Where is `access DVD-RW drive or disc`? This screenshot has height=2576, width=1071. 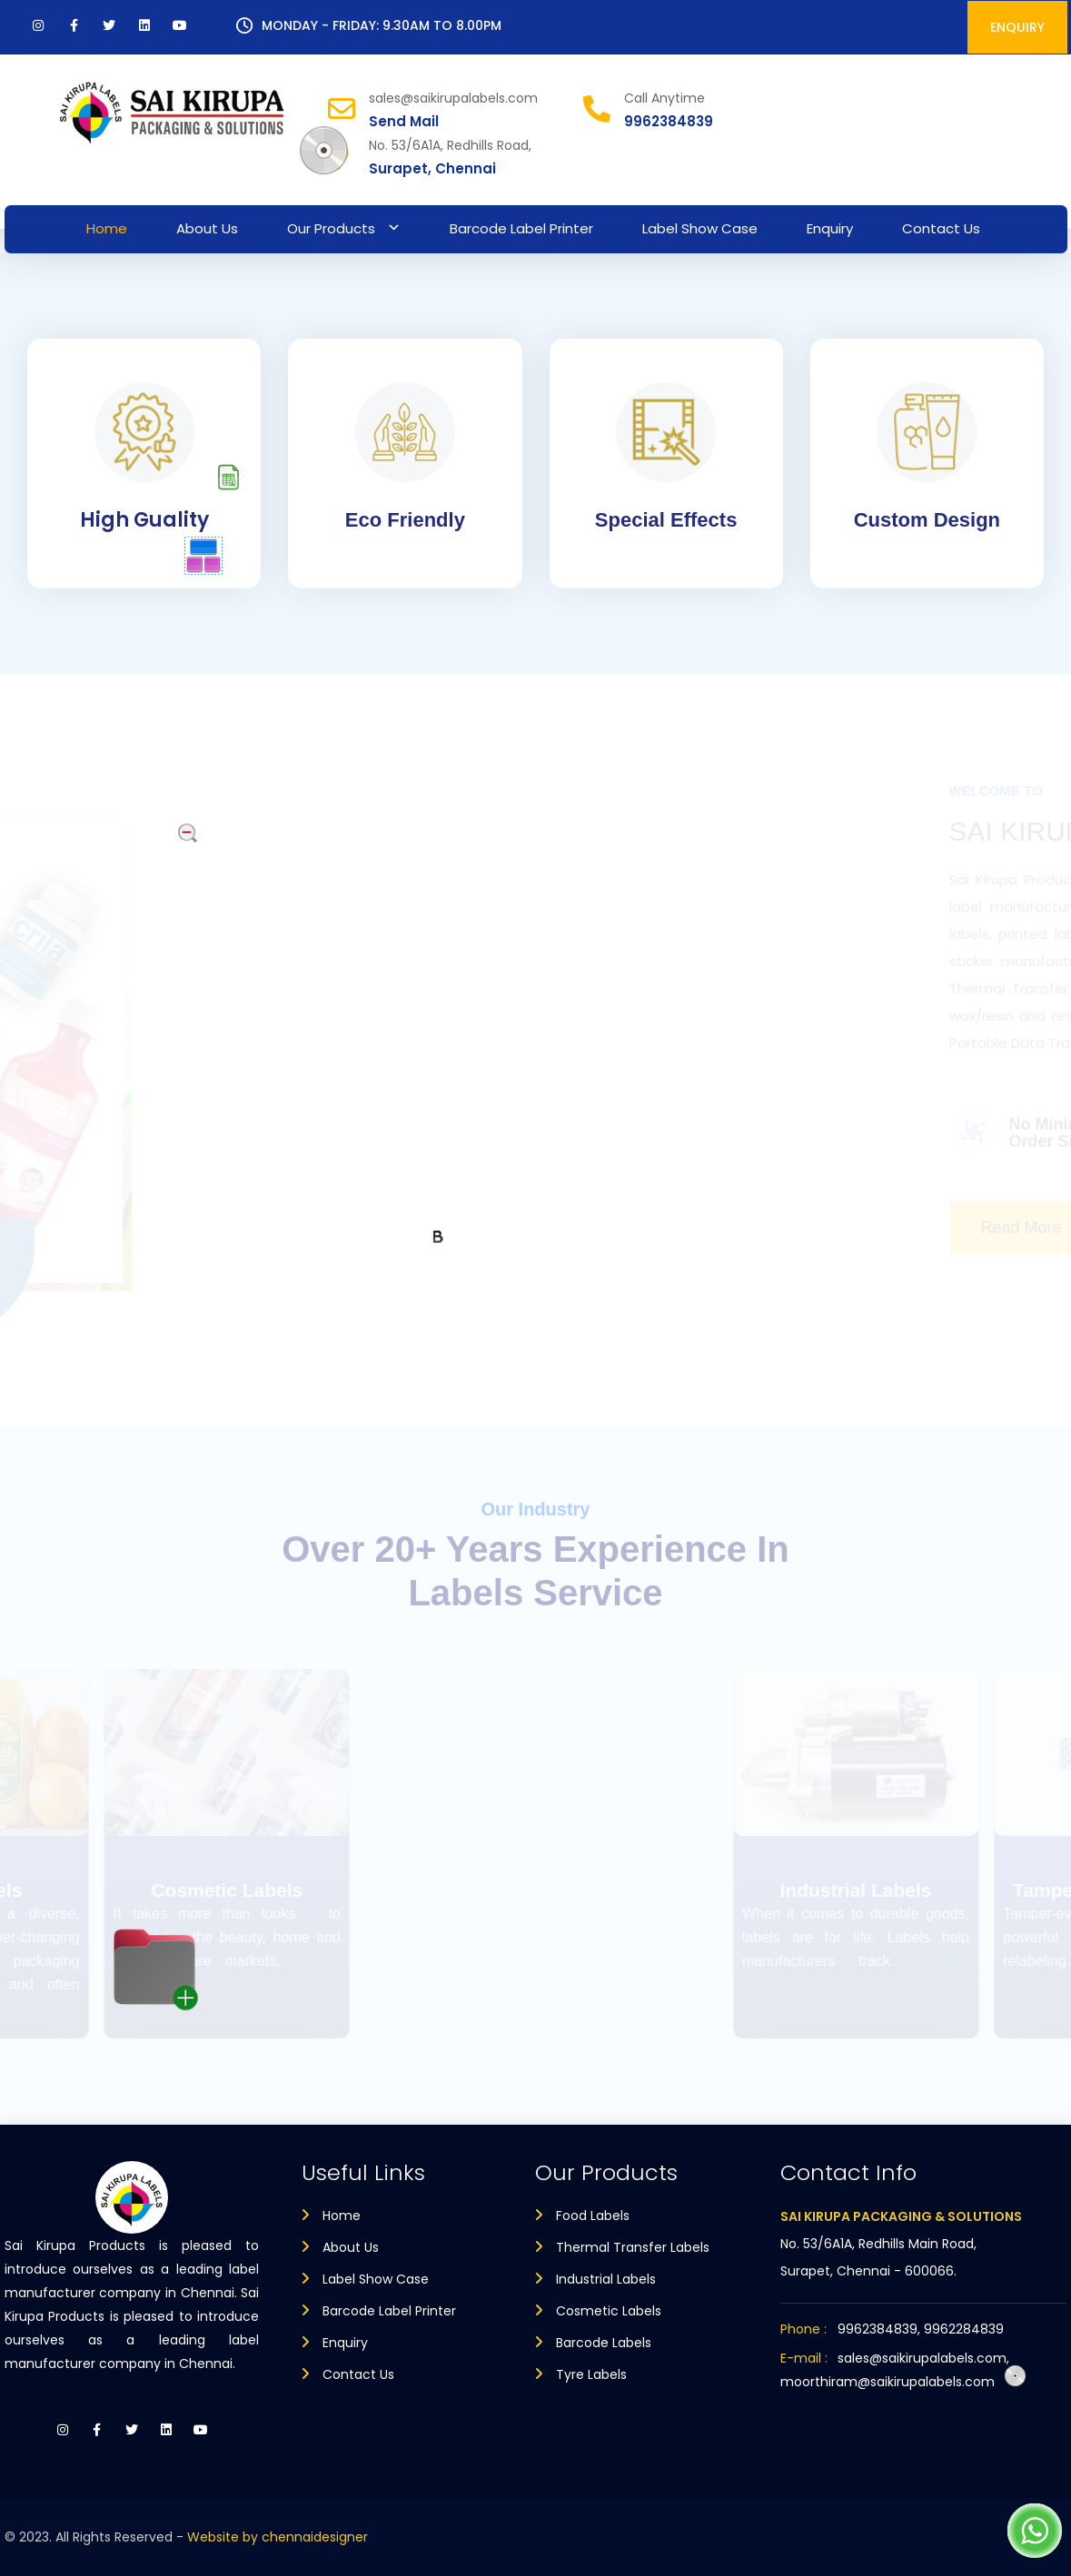 access DVD-RW drive or disc is located at coordinates (1015, 2375).